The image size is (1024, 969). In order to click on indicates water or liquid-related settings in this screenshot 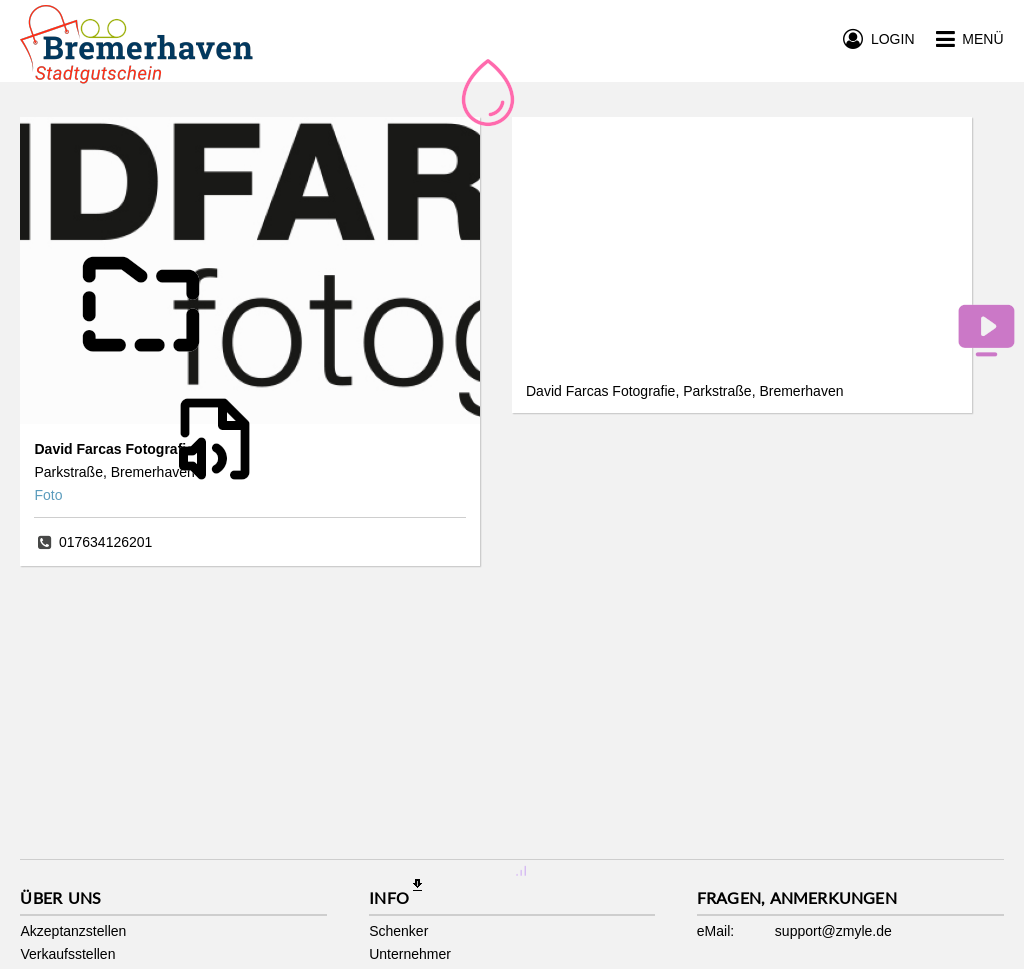, I will do `click(488, 95)`.